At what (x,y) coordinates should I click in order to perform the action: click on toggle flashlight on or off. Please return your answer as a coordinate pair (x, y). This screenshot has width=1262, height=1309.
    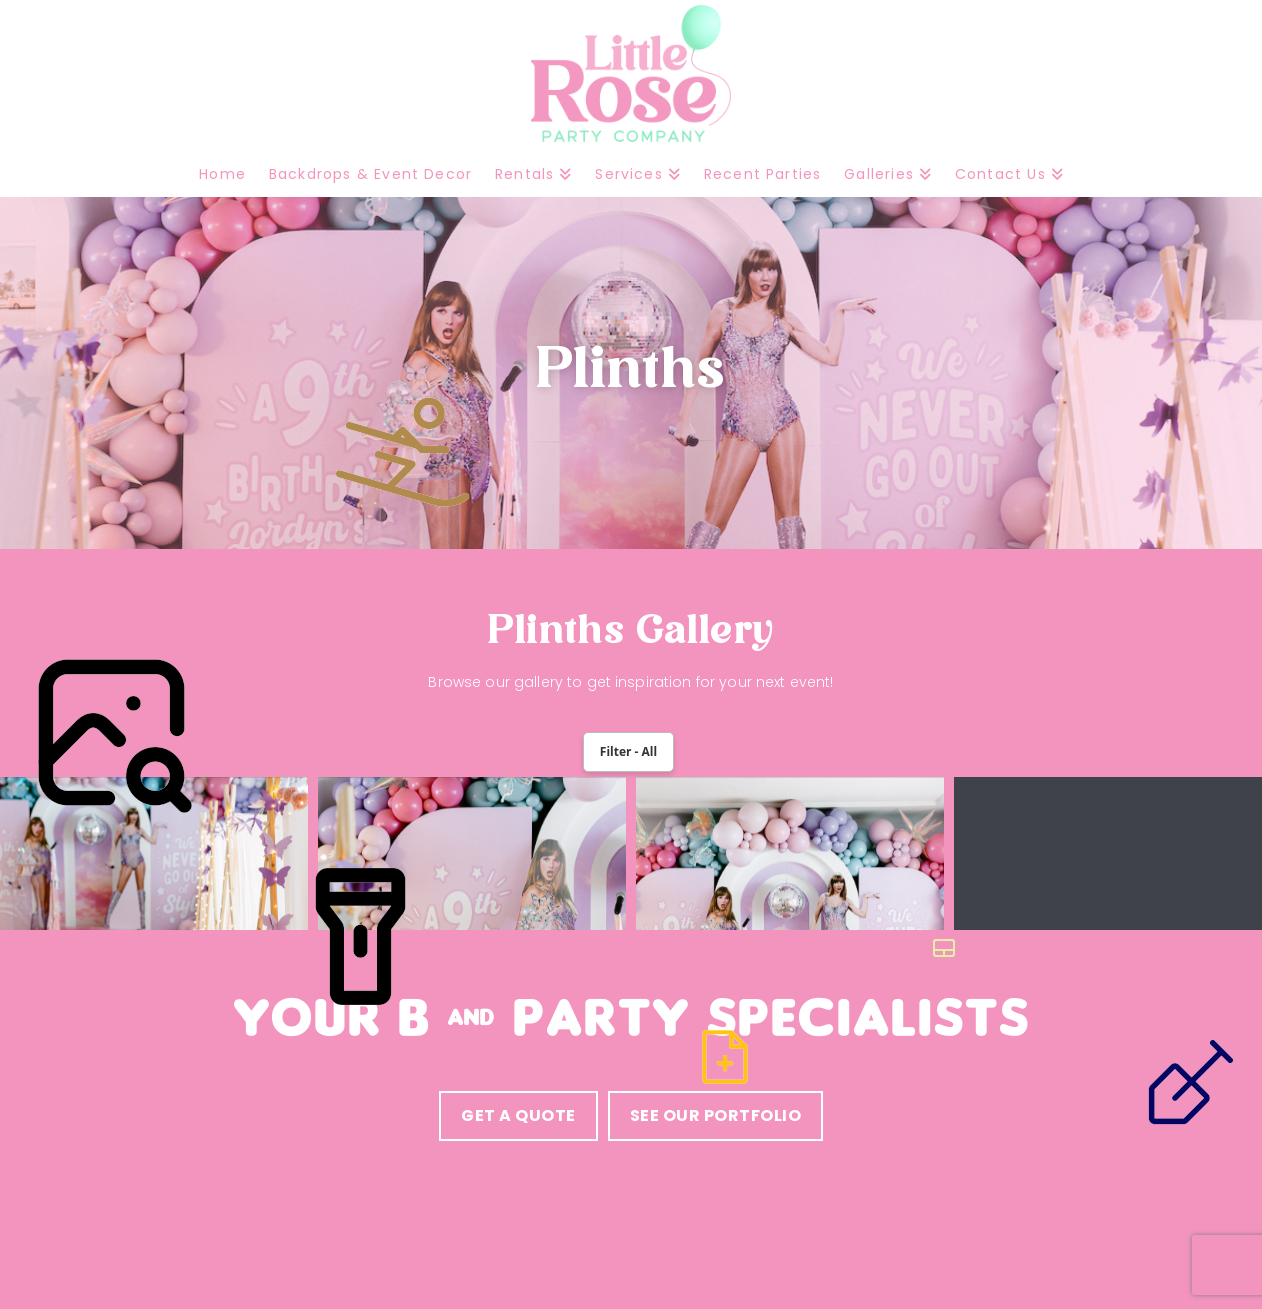
    Looking at the image, I should click on (360, 936).